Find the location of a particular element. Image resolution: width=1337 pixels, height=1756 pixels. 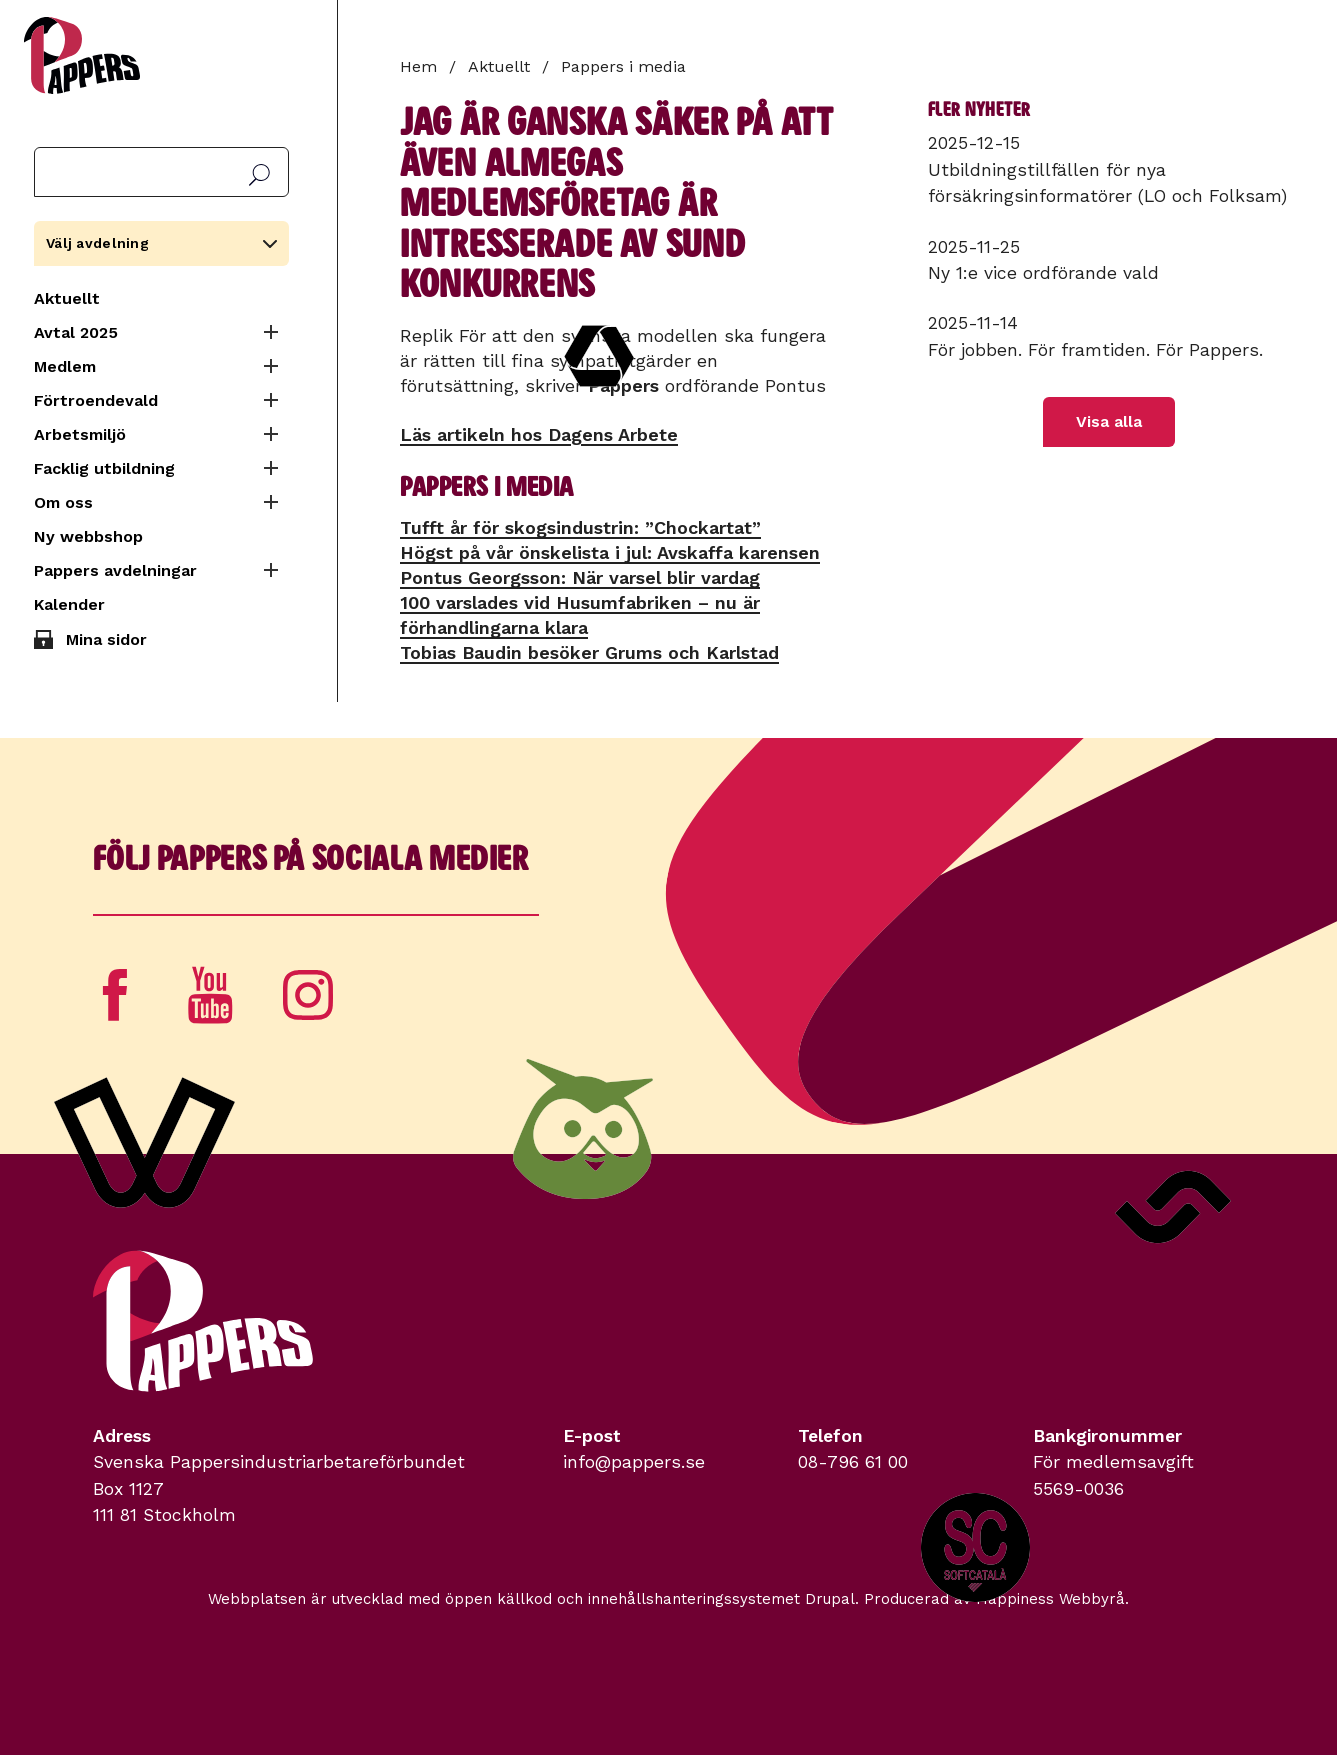

visit the Softcatalà website or app is located at coordinates (975, 1547).